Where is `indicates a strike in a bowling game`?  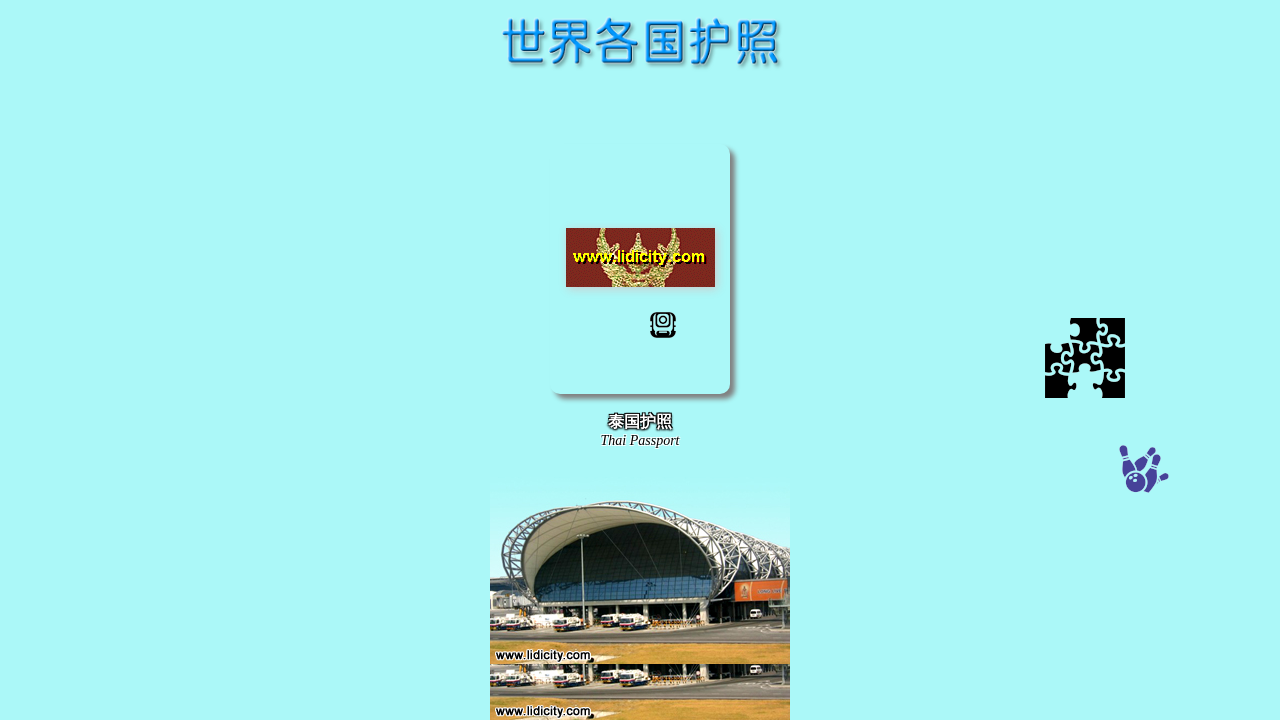 indicates a strike in a bowling game is located at coordinates (1144, 469).